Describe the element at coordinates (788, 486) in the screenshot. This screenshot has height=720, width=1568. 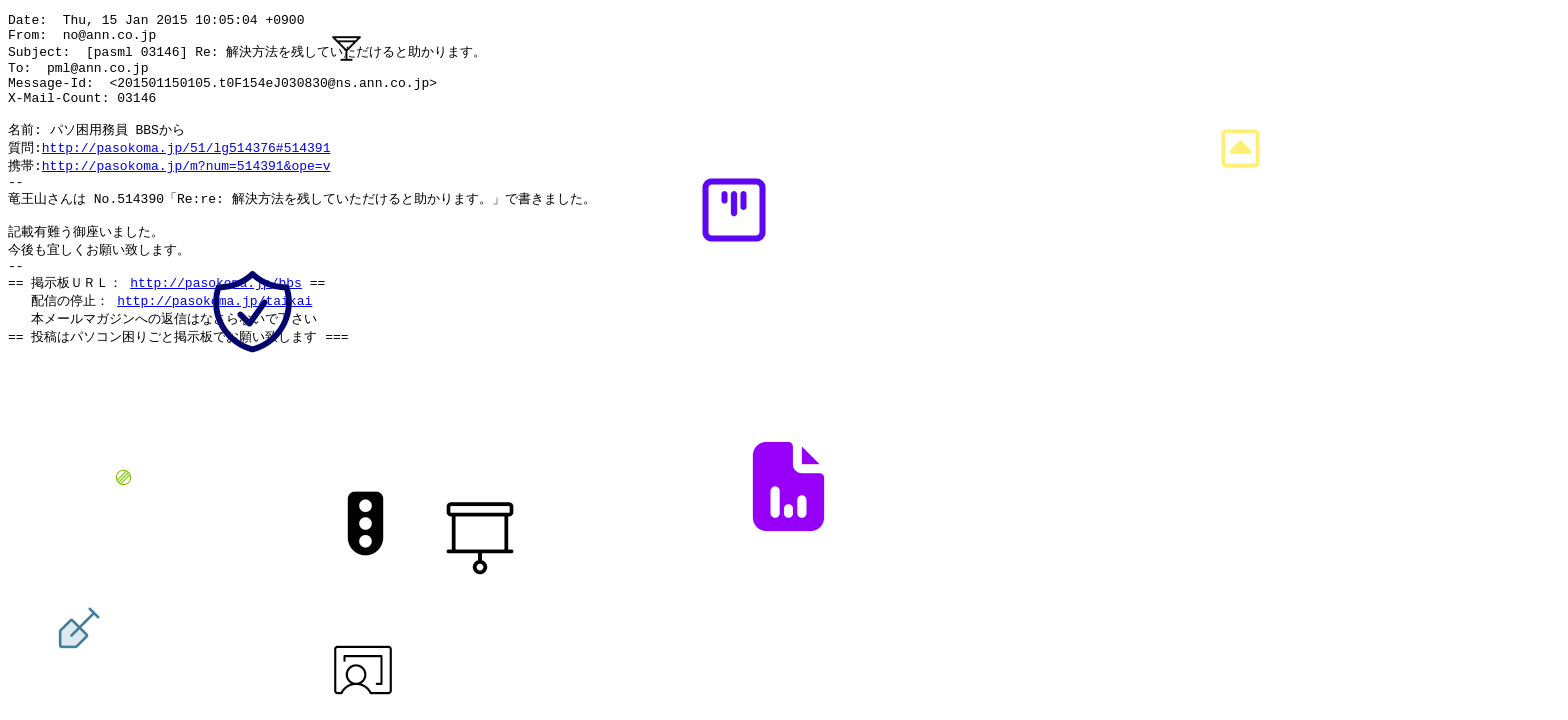
I see `view file analytics or statistics` at that location.